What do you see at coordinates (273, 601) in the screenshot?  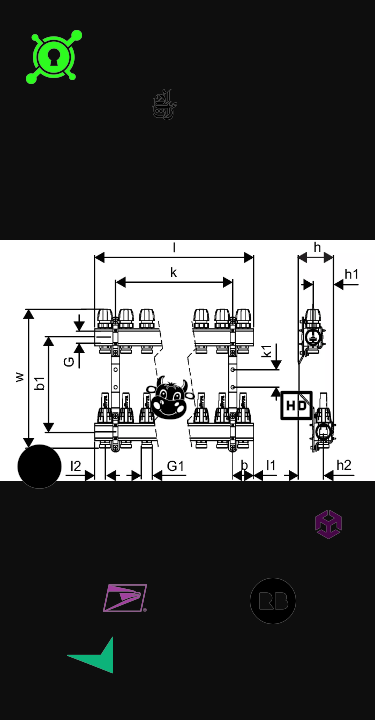 I see `open the Redbubble app` at bounding box center [273, 601].